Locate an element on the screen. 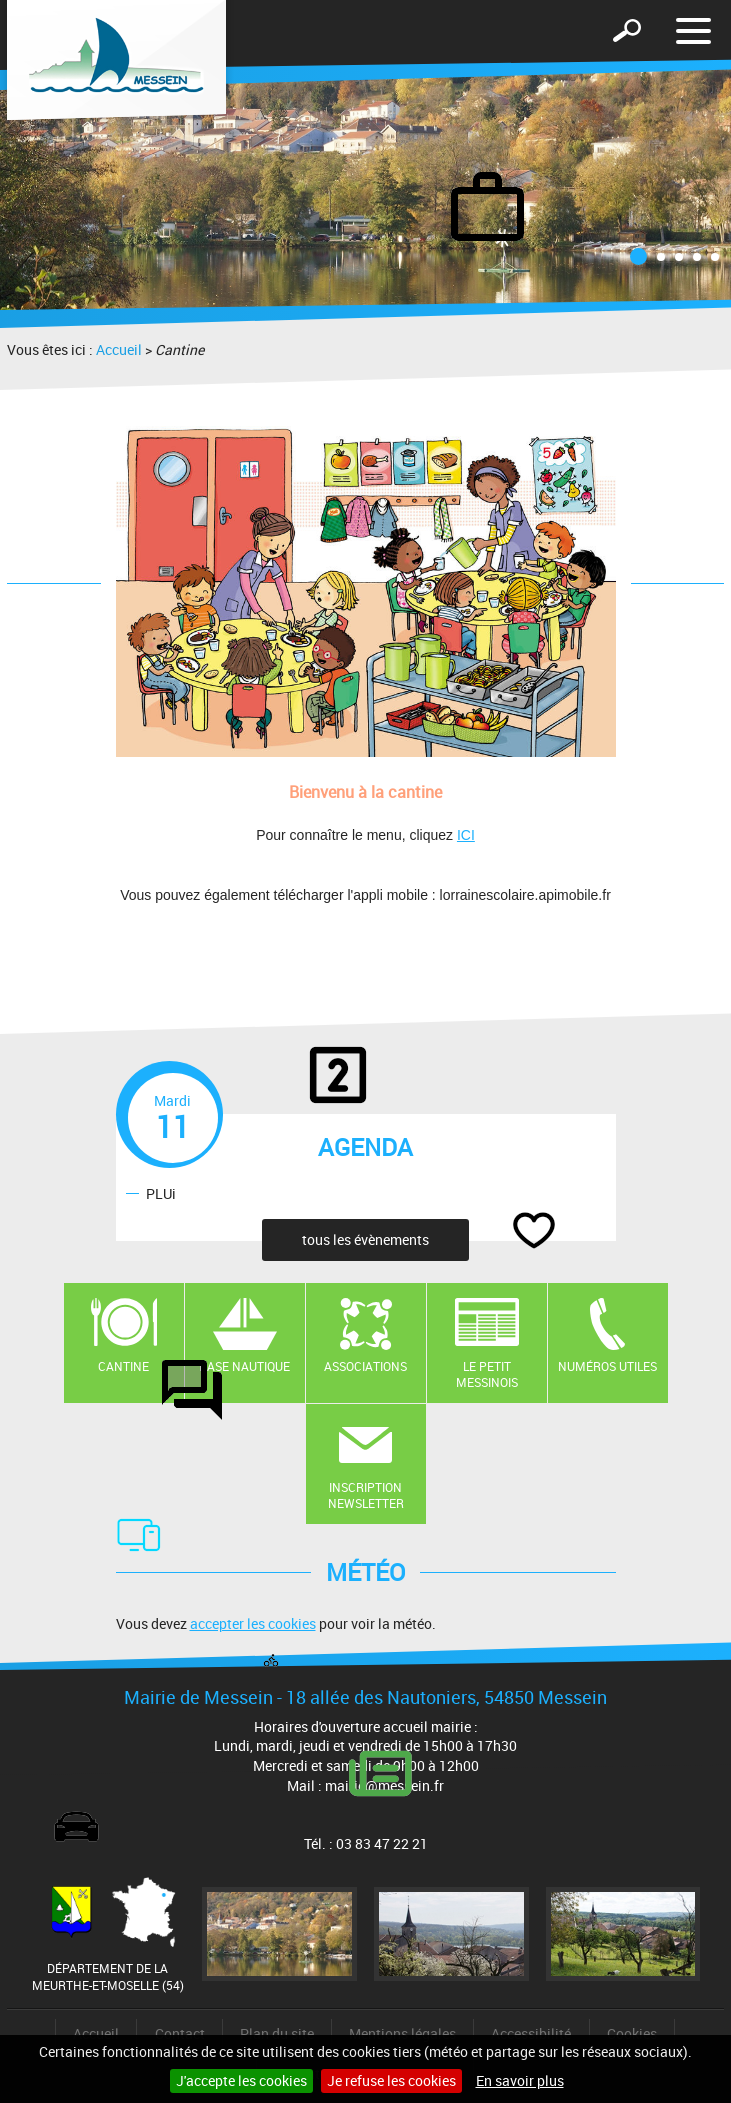  add to favorites is located at coordinates (534, 1229).